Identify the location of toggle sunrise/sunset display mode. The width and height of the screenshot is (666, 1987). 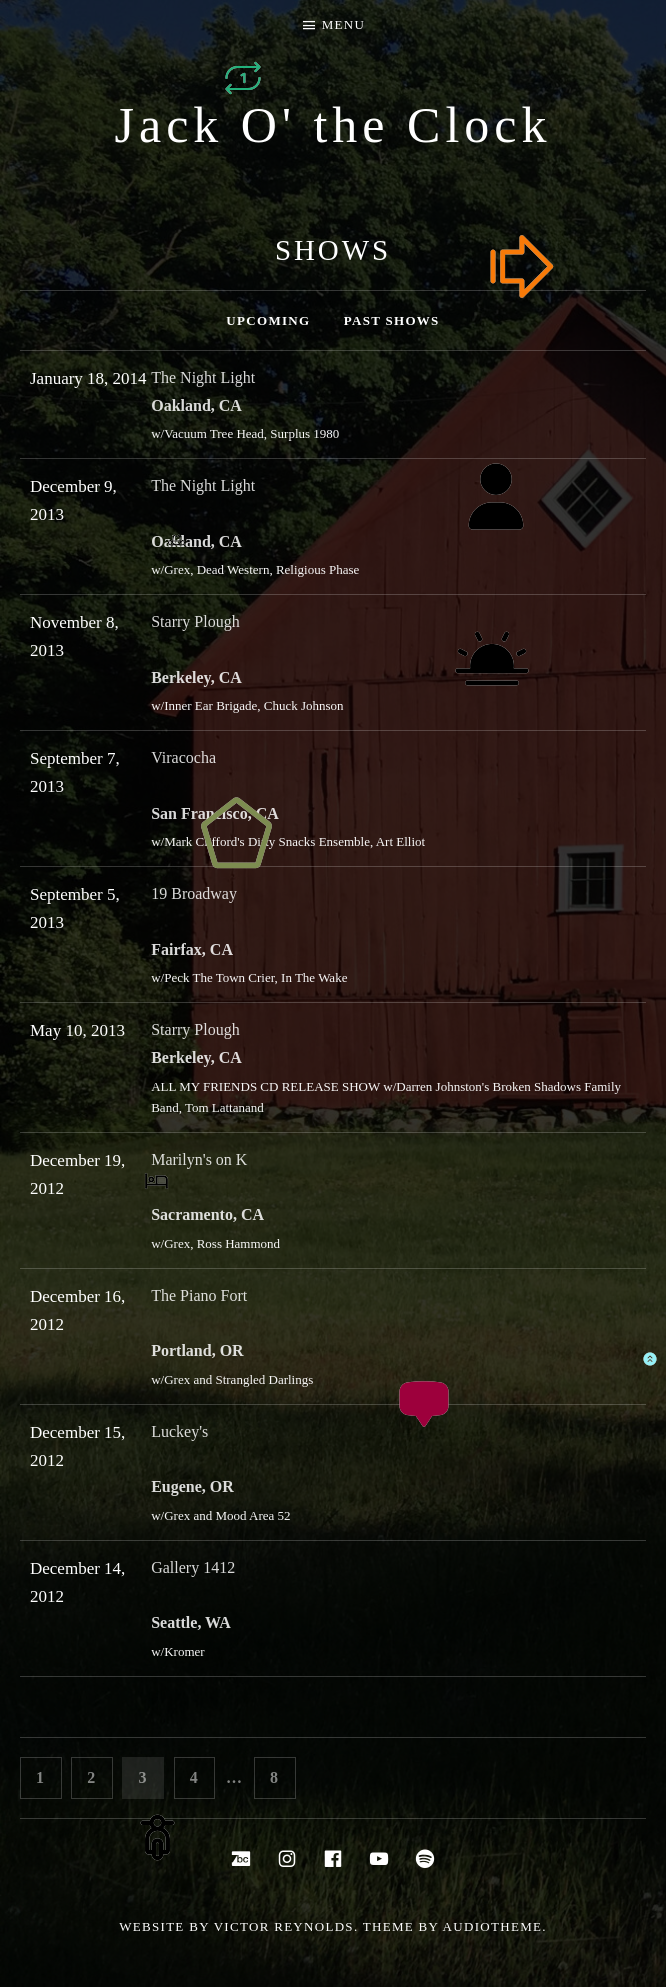
(492, 661).